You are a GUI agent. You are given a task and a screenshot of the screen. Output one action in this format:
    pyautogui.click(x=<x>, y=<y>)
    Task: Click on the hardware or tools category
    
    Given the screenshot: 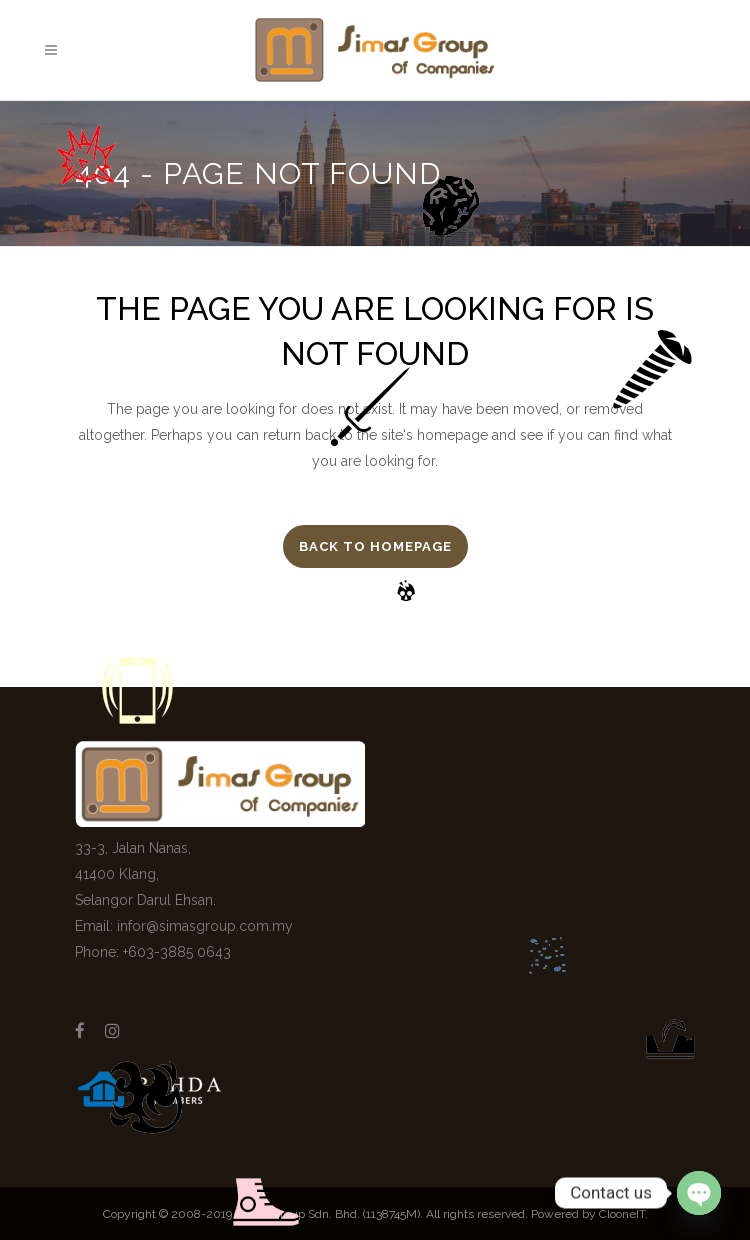 What is the action you would take?
    pyautogui.click(x=652, y=369)
    